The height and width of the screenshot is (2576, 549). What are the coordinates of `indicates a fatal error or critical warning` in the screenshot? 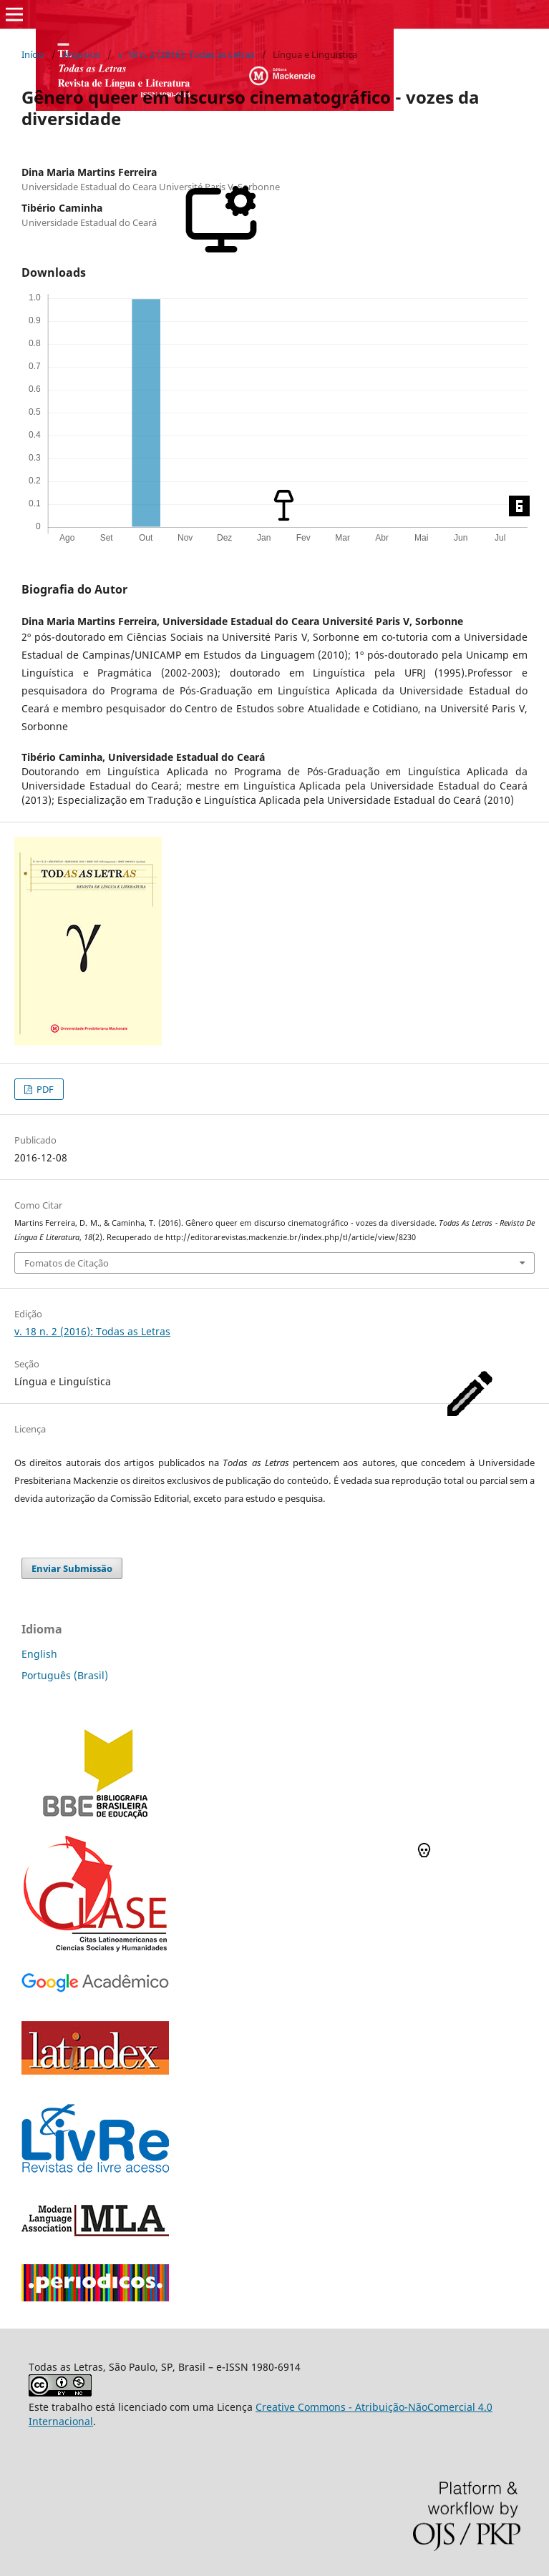 It's located at (424, 1849).